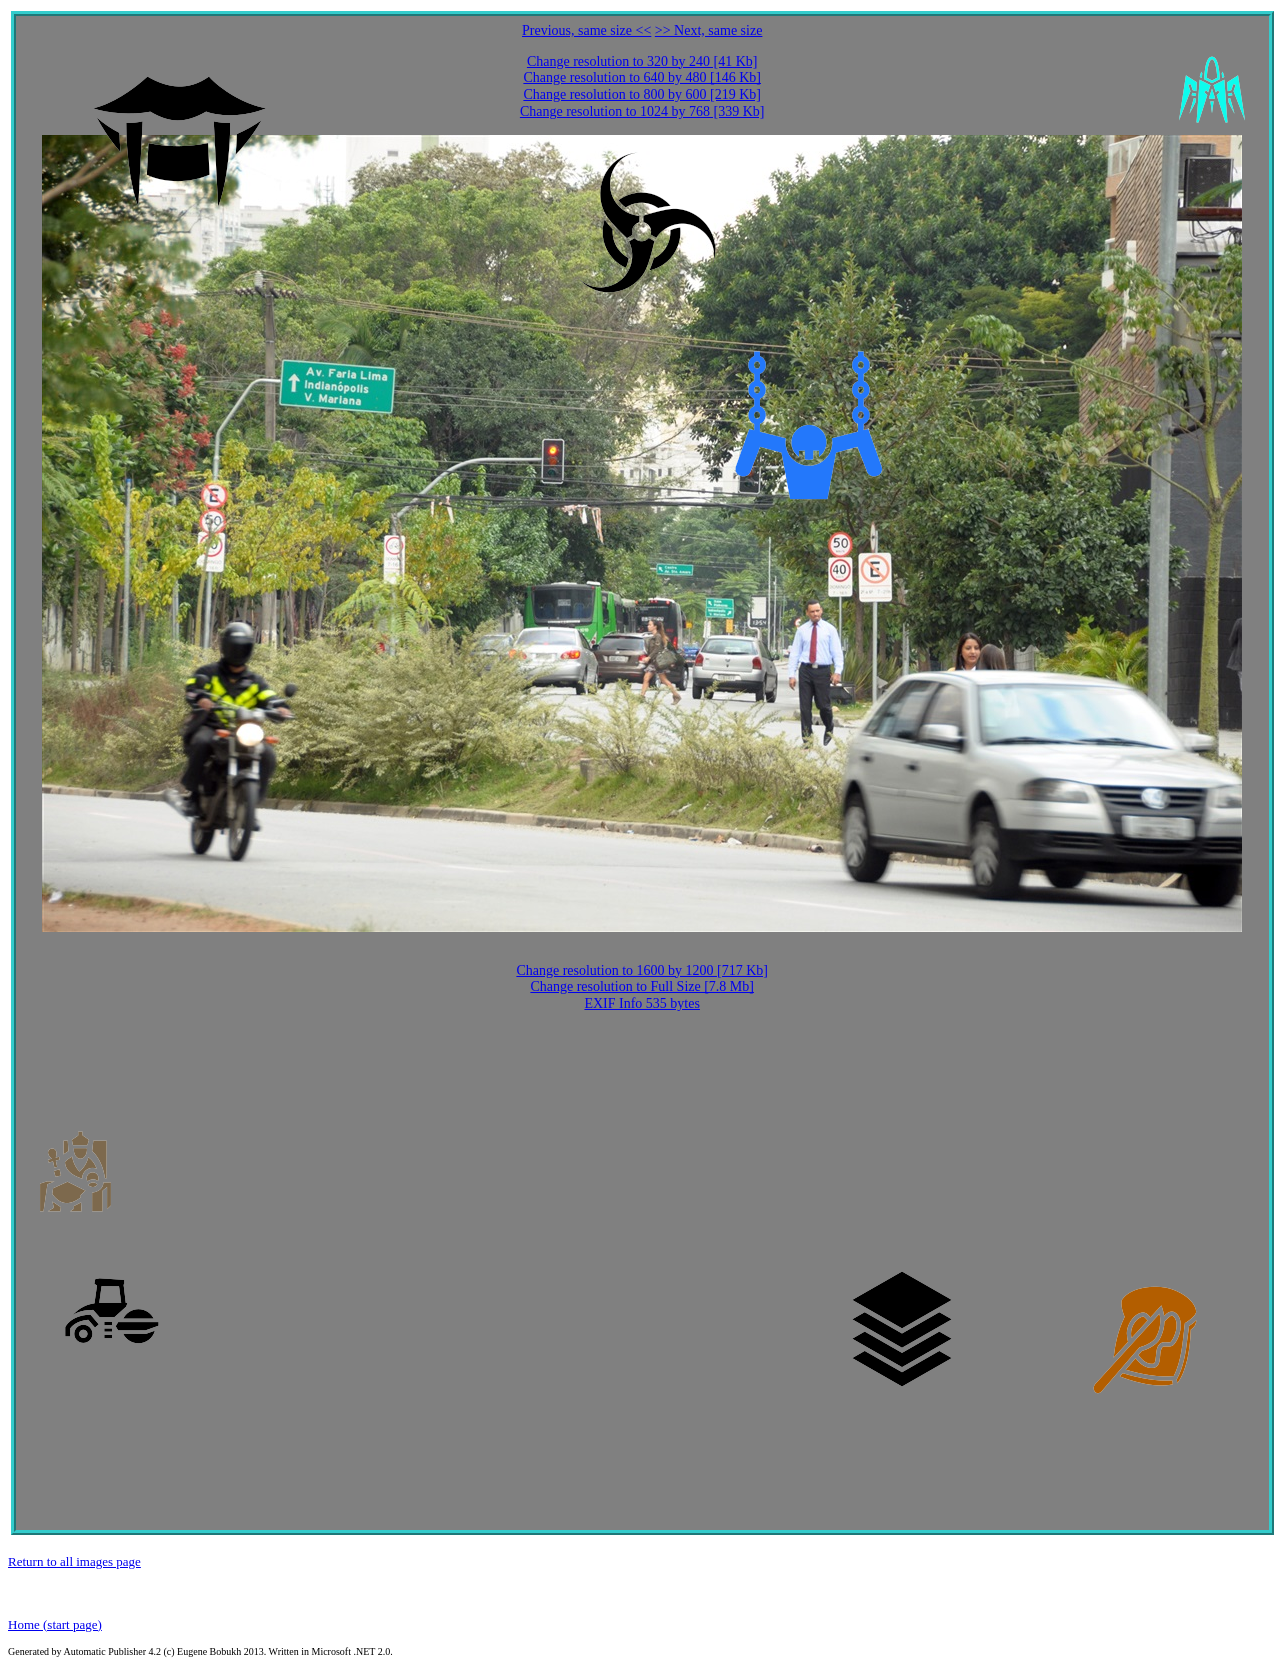 The image size is (1274, 1667). Describe the element at coordinates (808, 425) in the screenshot. I see `indicates a captured or restrained character status` at that location.